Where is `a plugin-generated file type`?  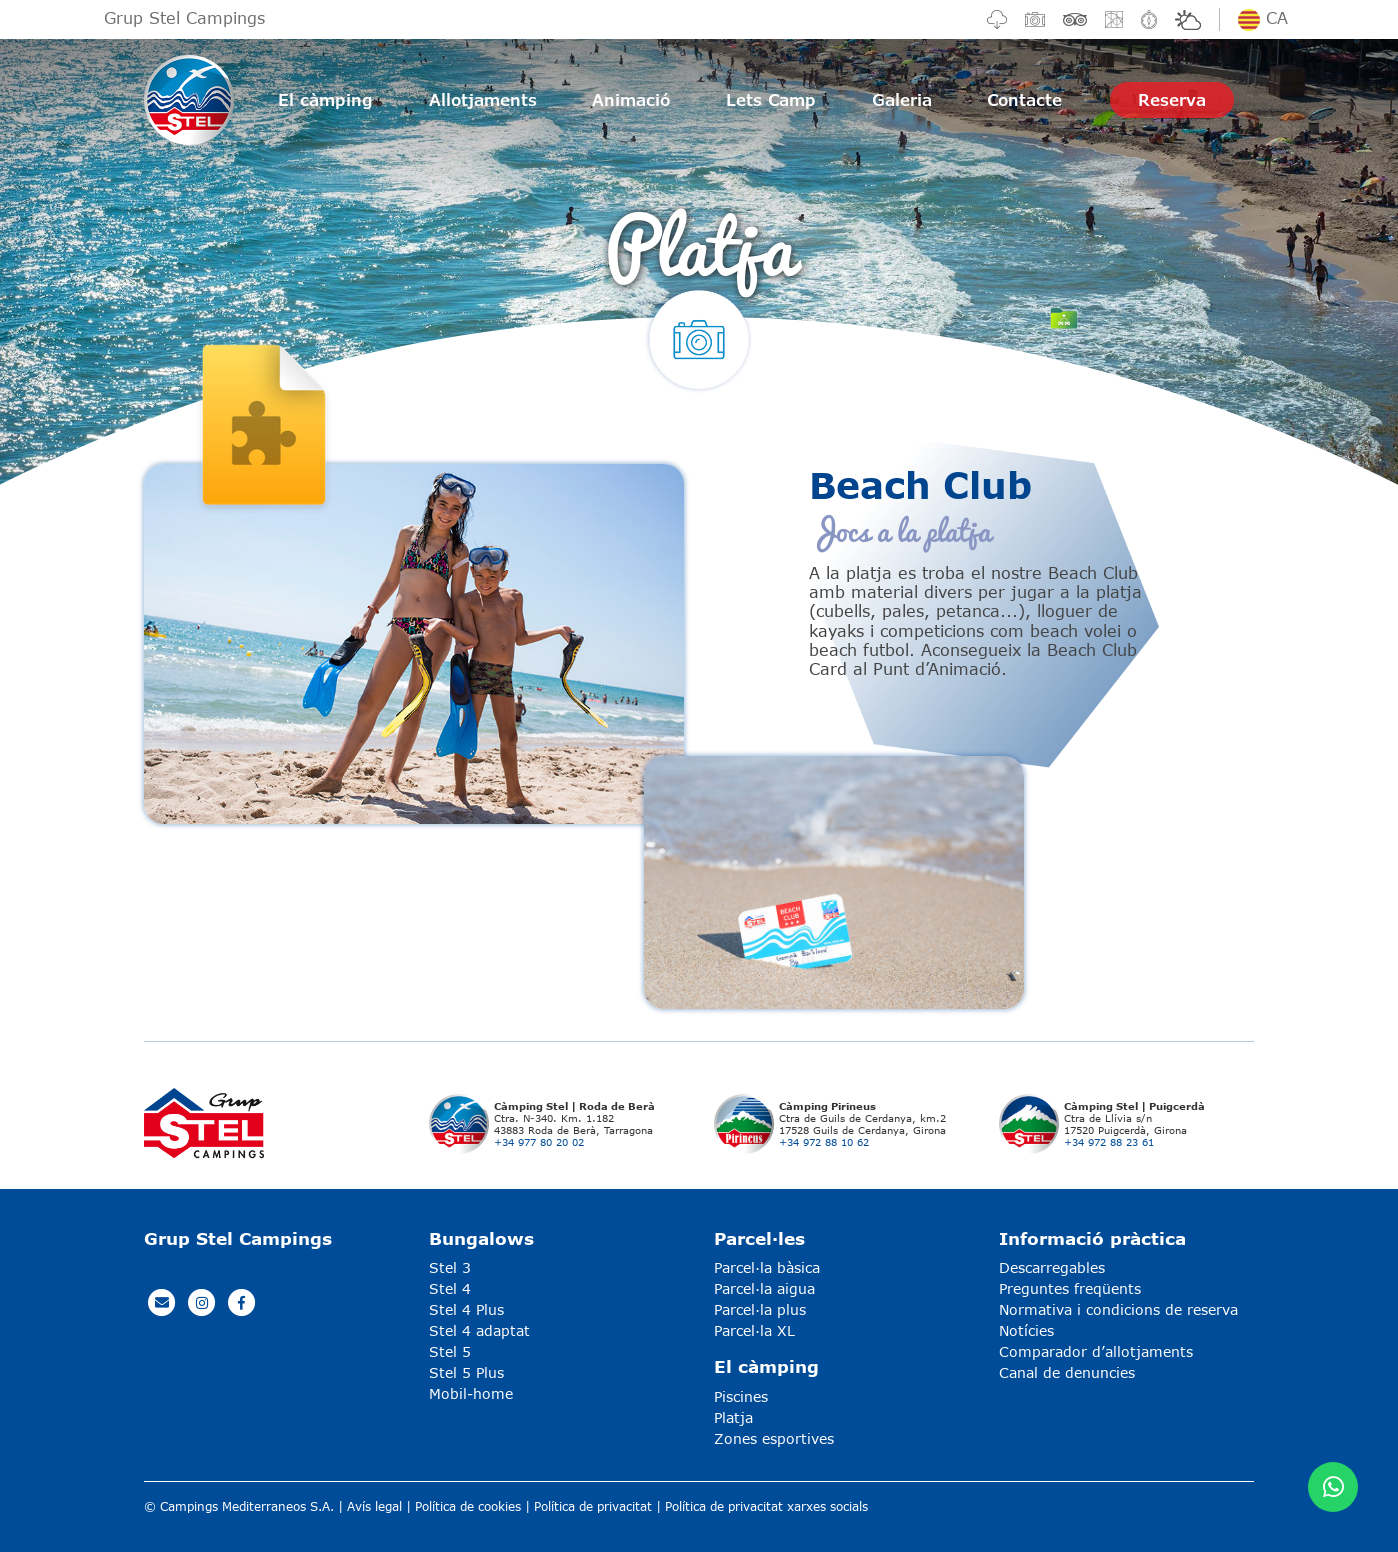 a plugin-generated file type is located at coordinates (264, 428).